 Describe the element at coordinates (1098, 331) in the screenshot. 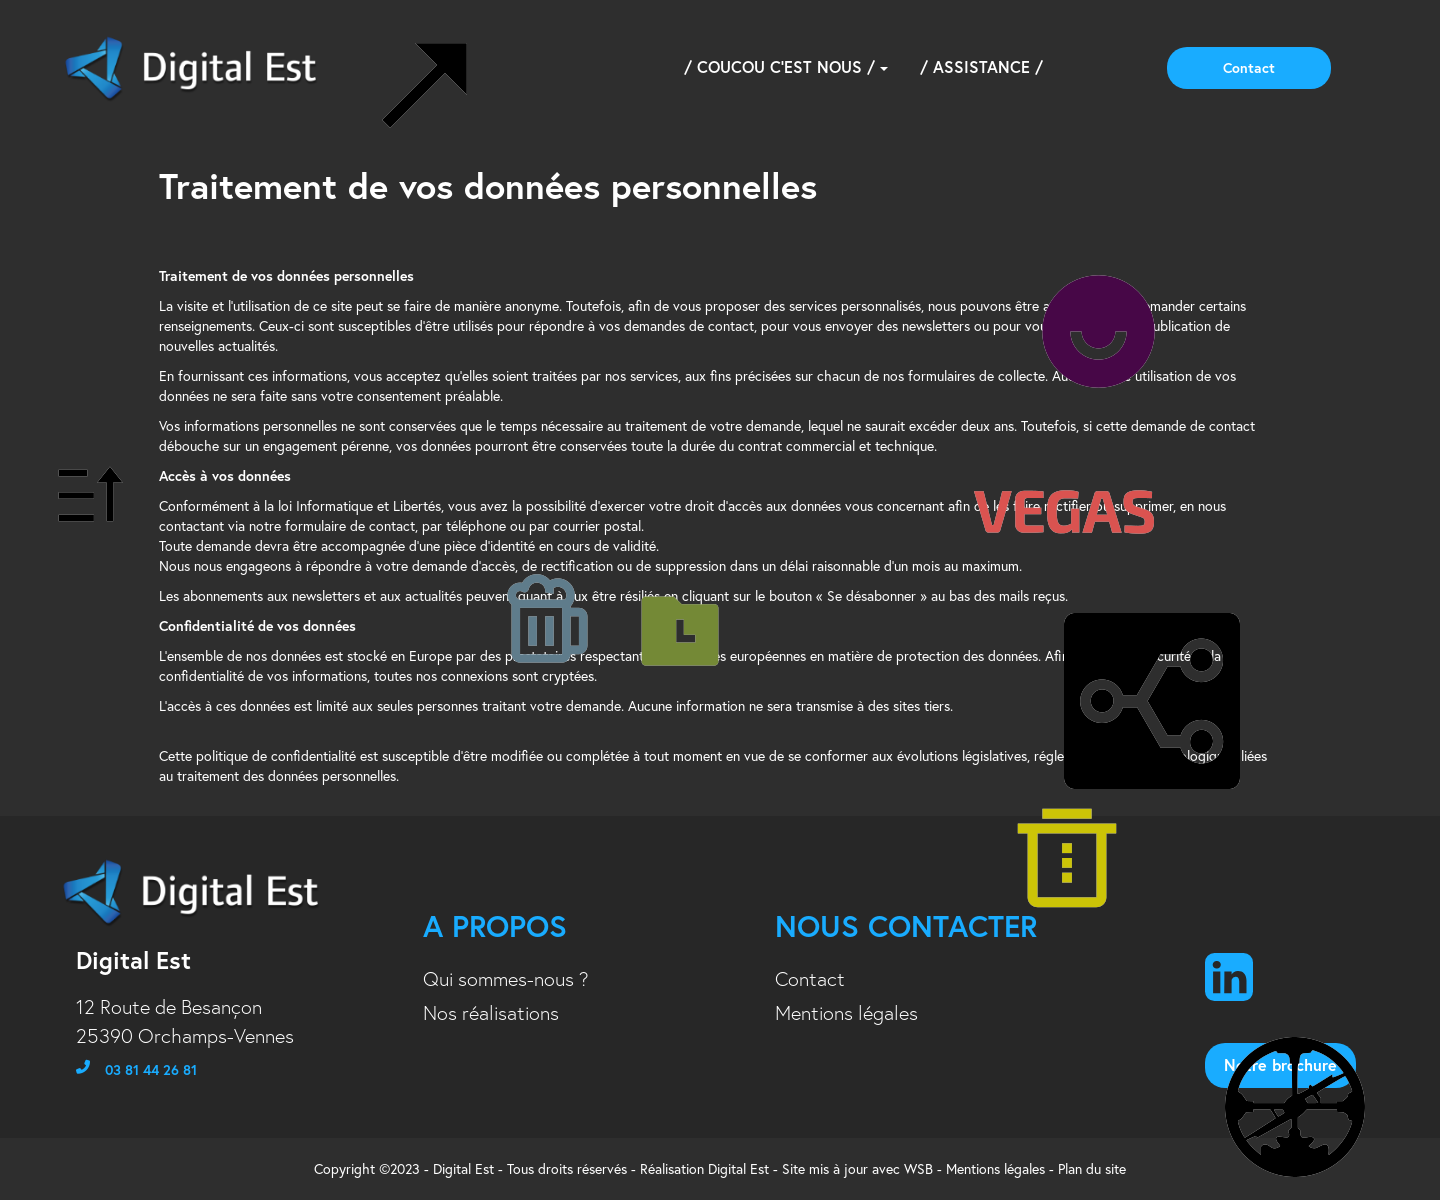

I see `view your profile` at that location.